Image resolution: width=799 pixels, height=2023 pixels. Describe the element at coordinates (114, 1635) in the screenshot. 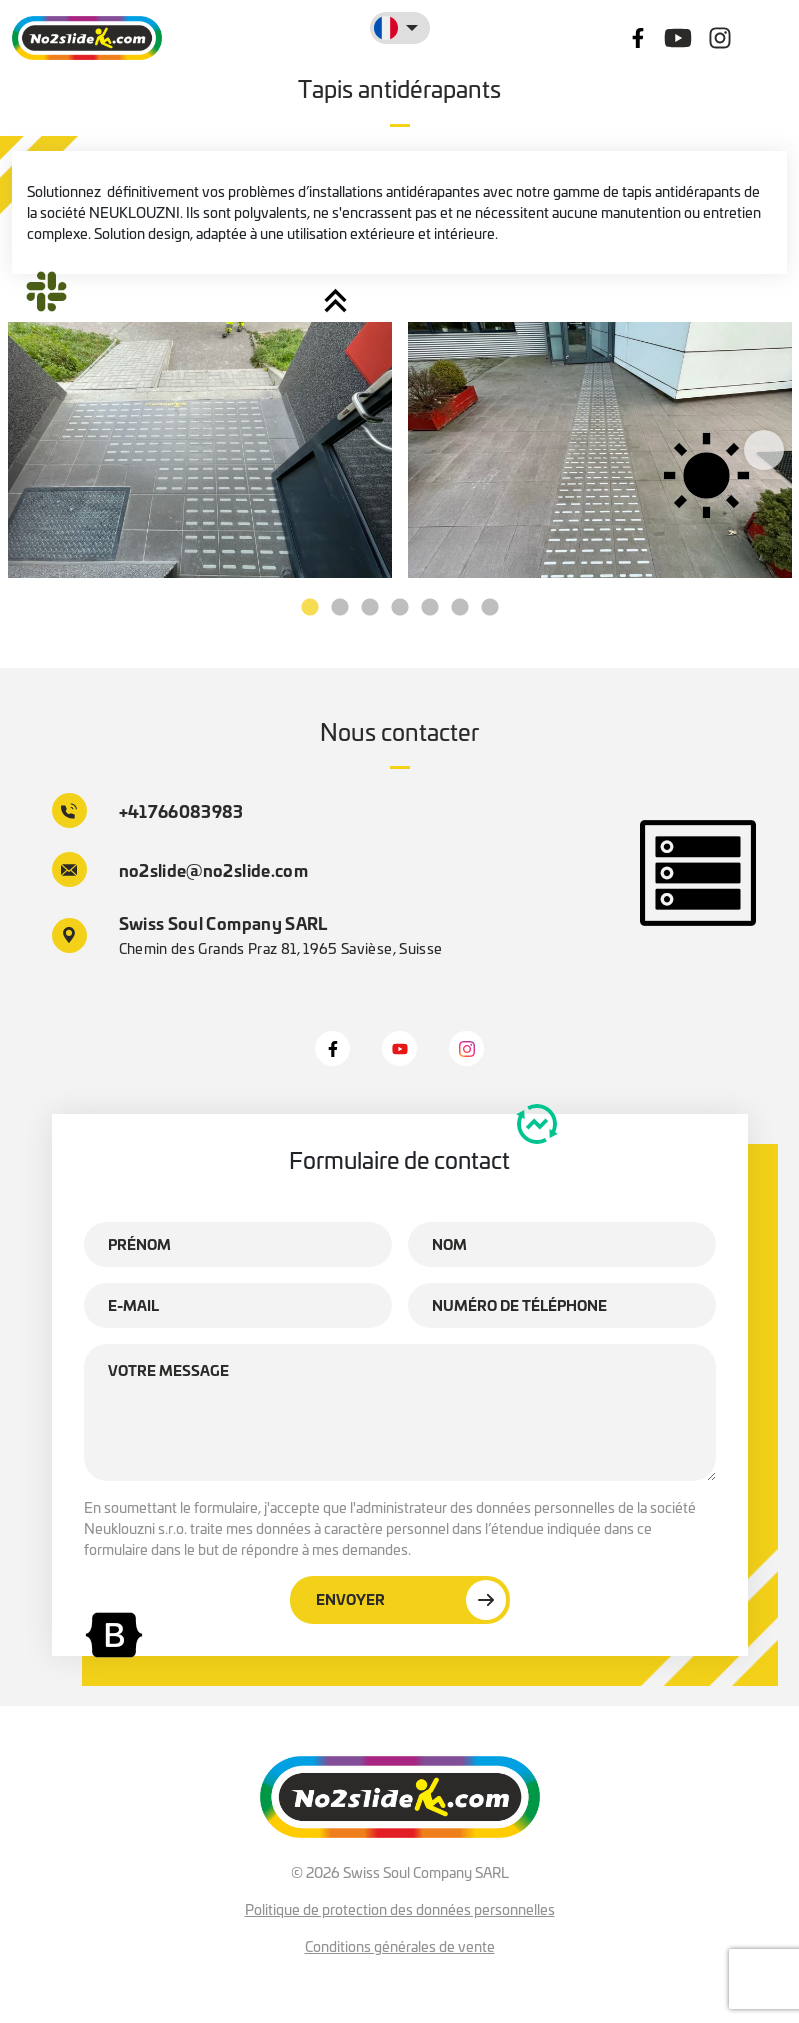

I see `bootstrap framework logo` at that location.